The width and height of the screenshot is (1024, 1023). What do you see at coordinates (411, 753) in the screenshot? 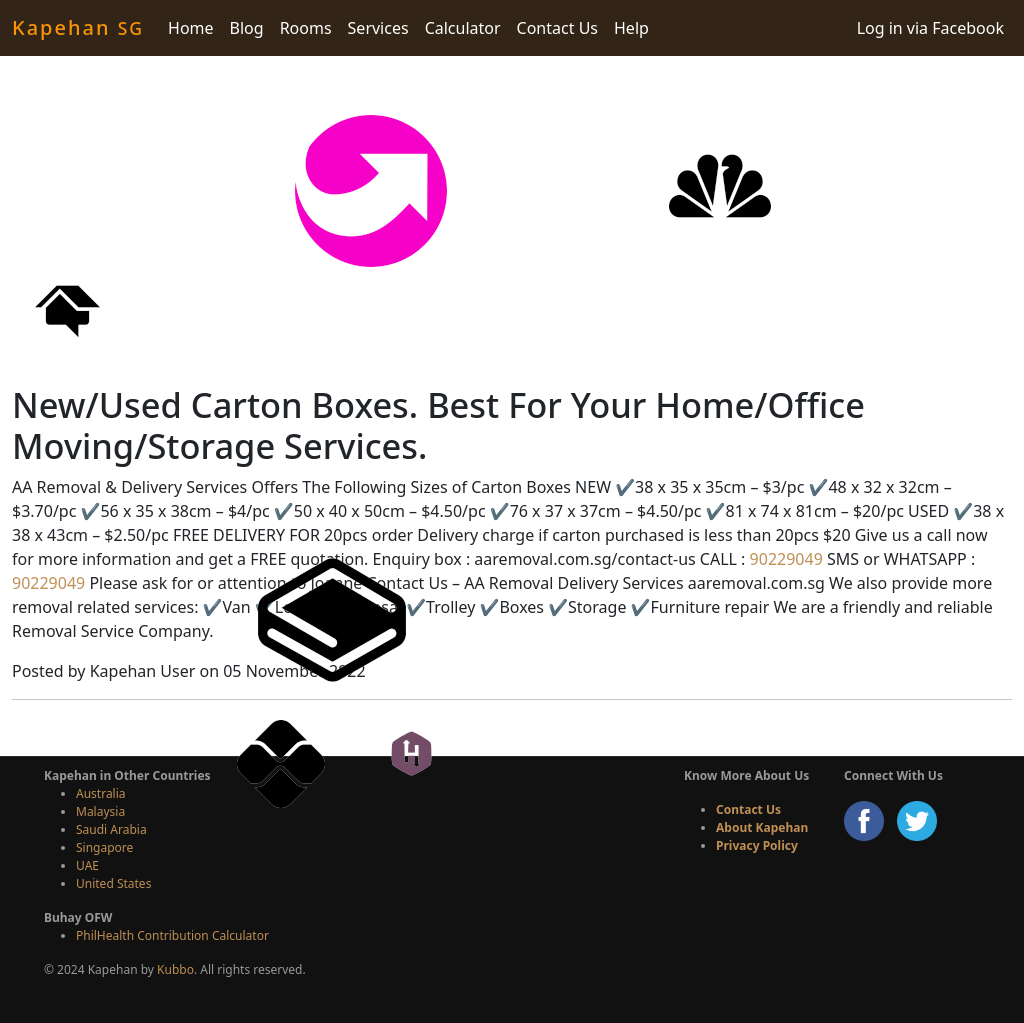
I see `hackerrank logo` at bounding box center [411, 753].